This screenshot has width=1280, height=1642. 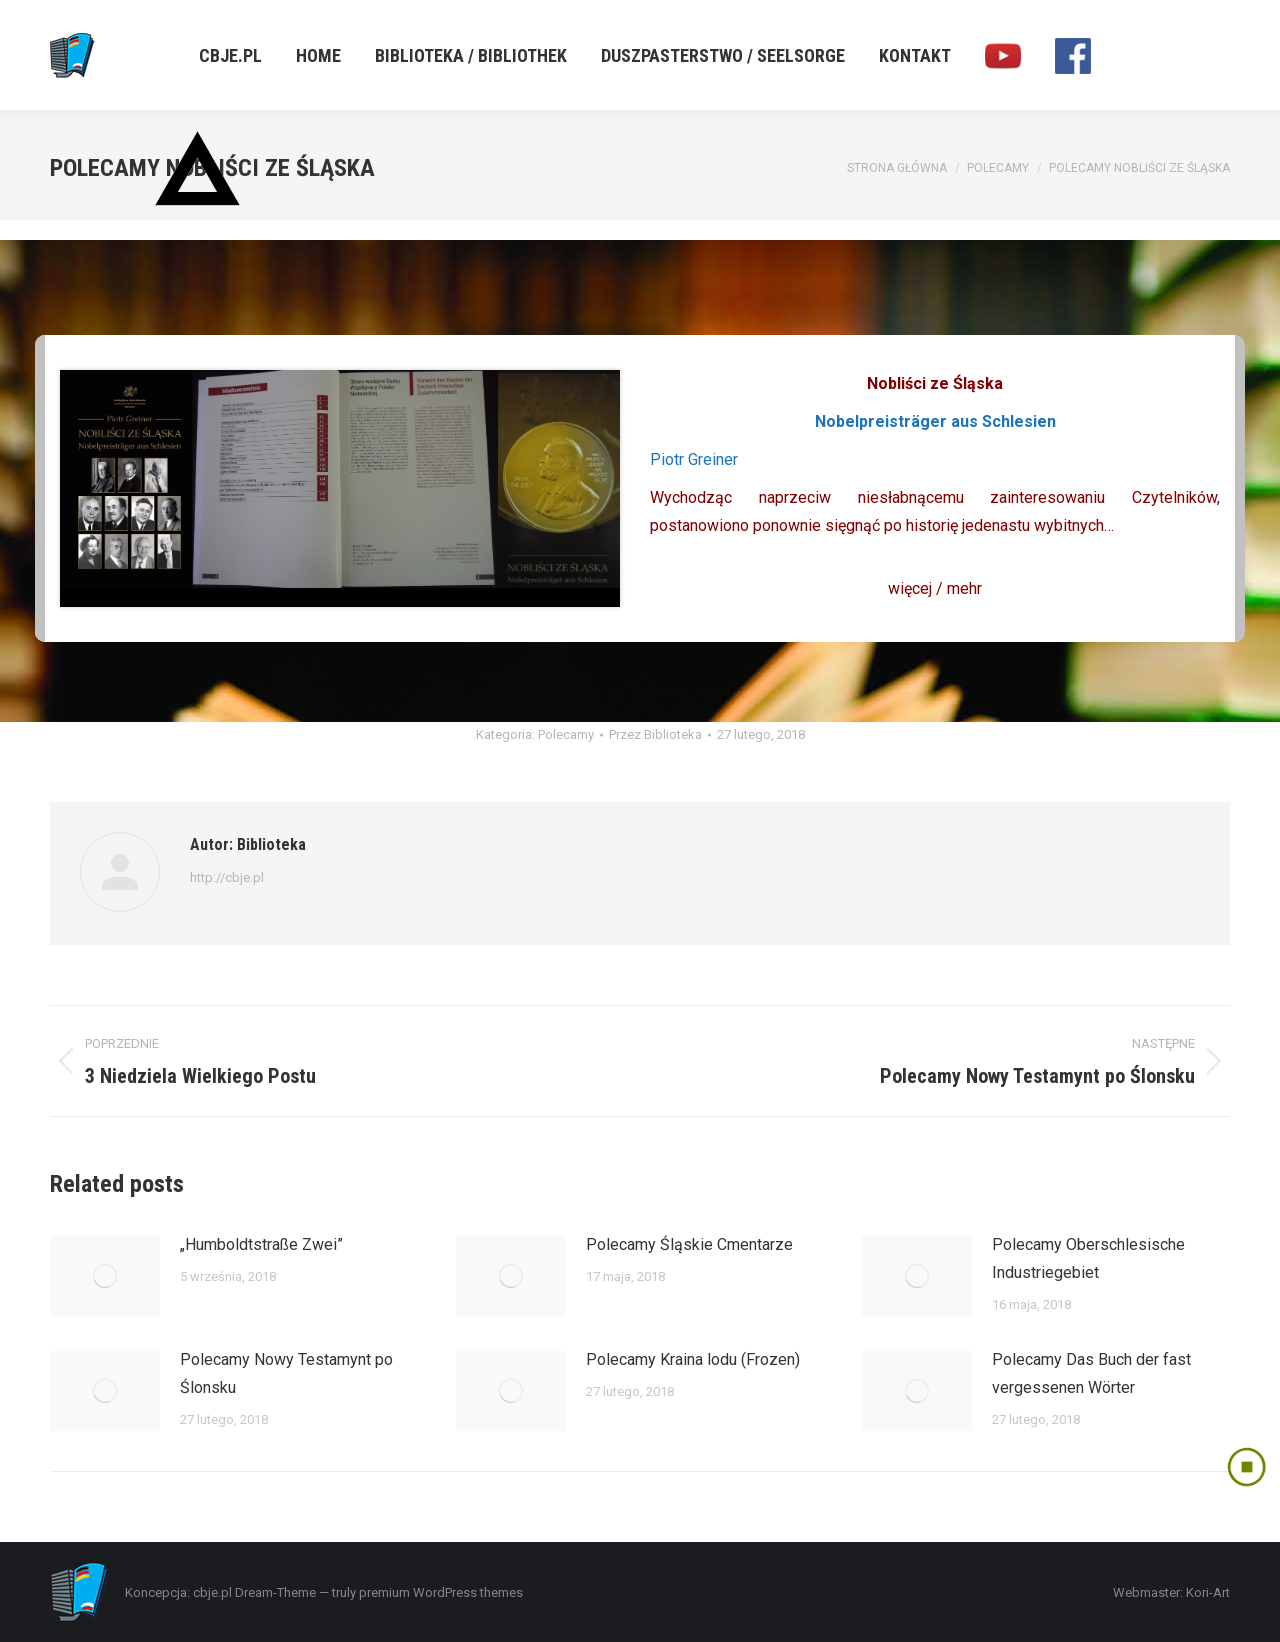 I want to click on unverified function breakpoint in debug mode, so click(x=197, y=173).